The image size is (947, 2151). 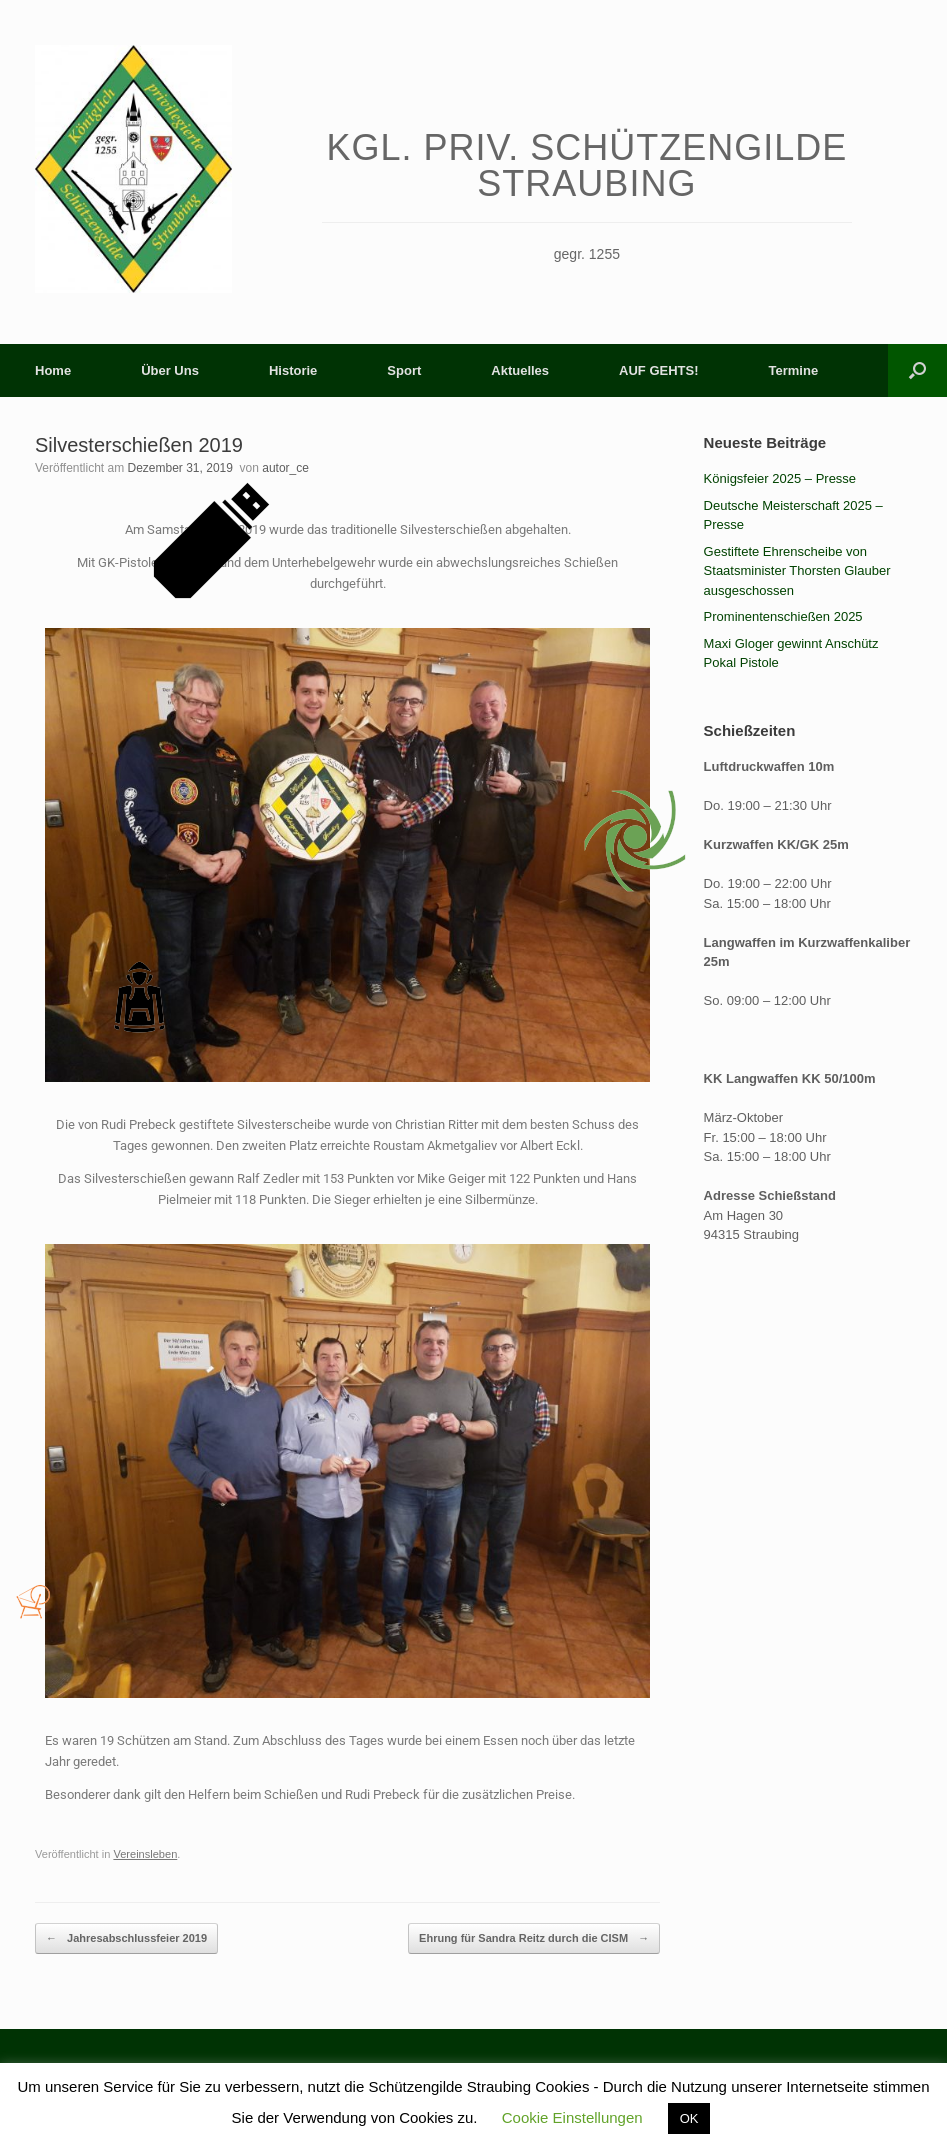 What do you see at coordinates (33, 1602) in the screenshot?
I see `spinning wheel crafting or fiber arts activity` at bounding box center [33, 1602].